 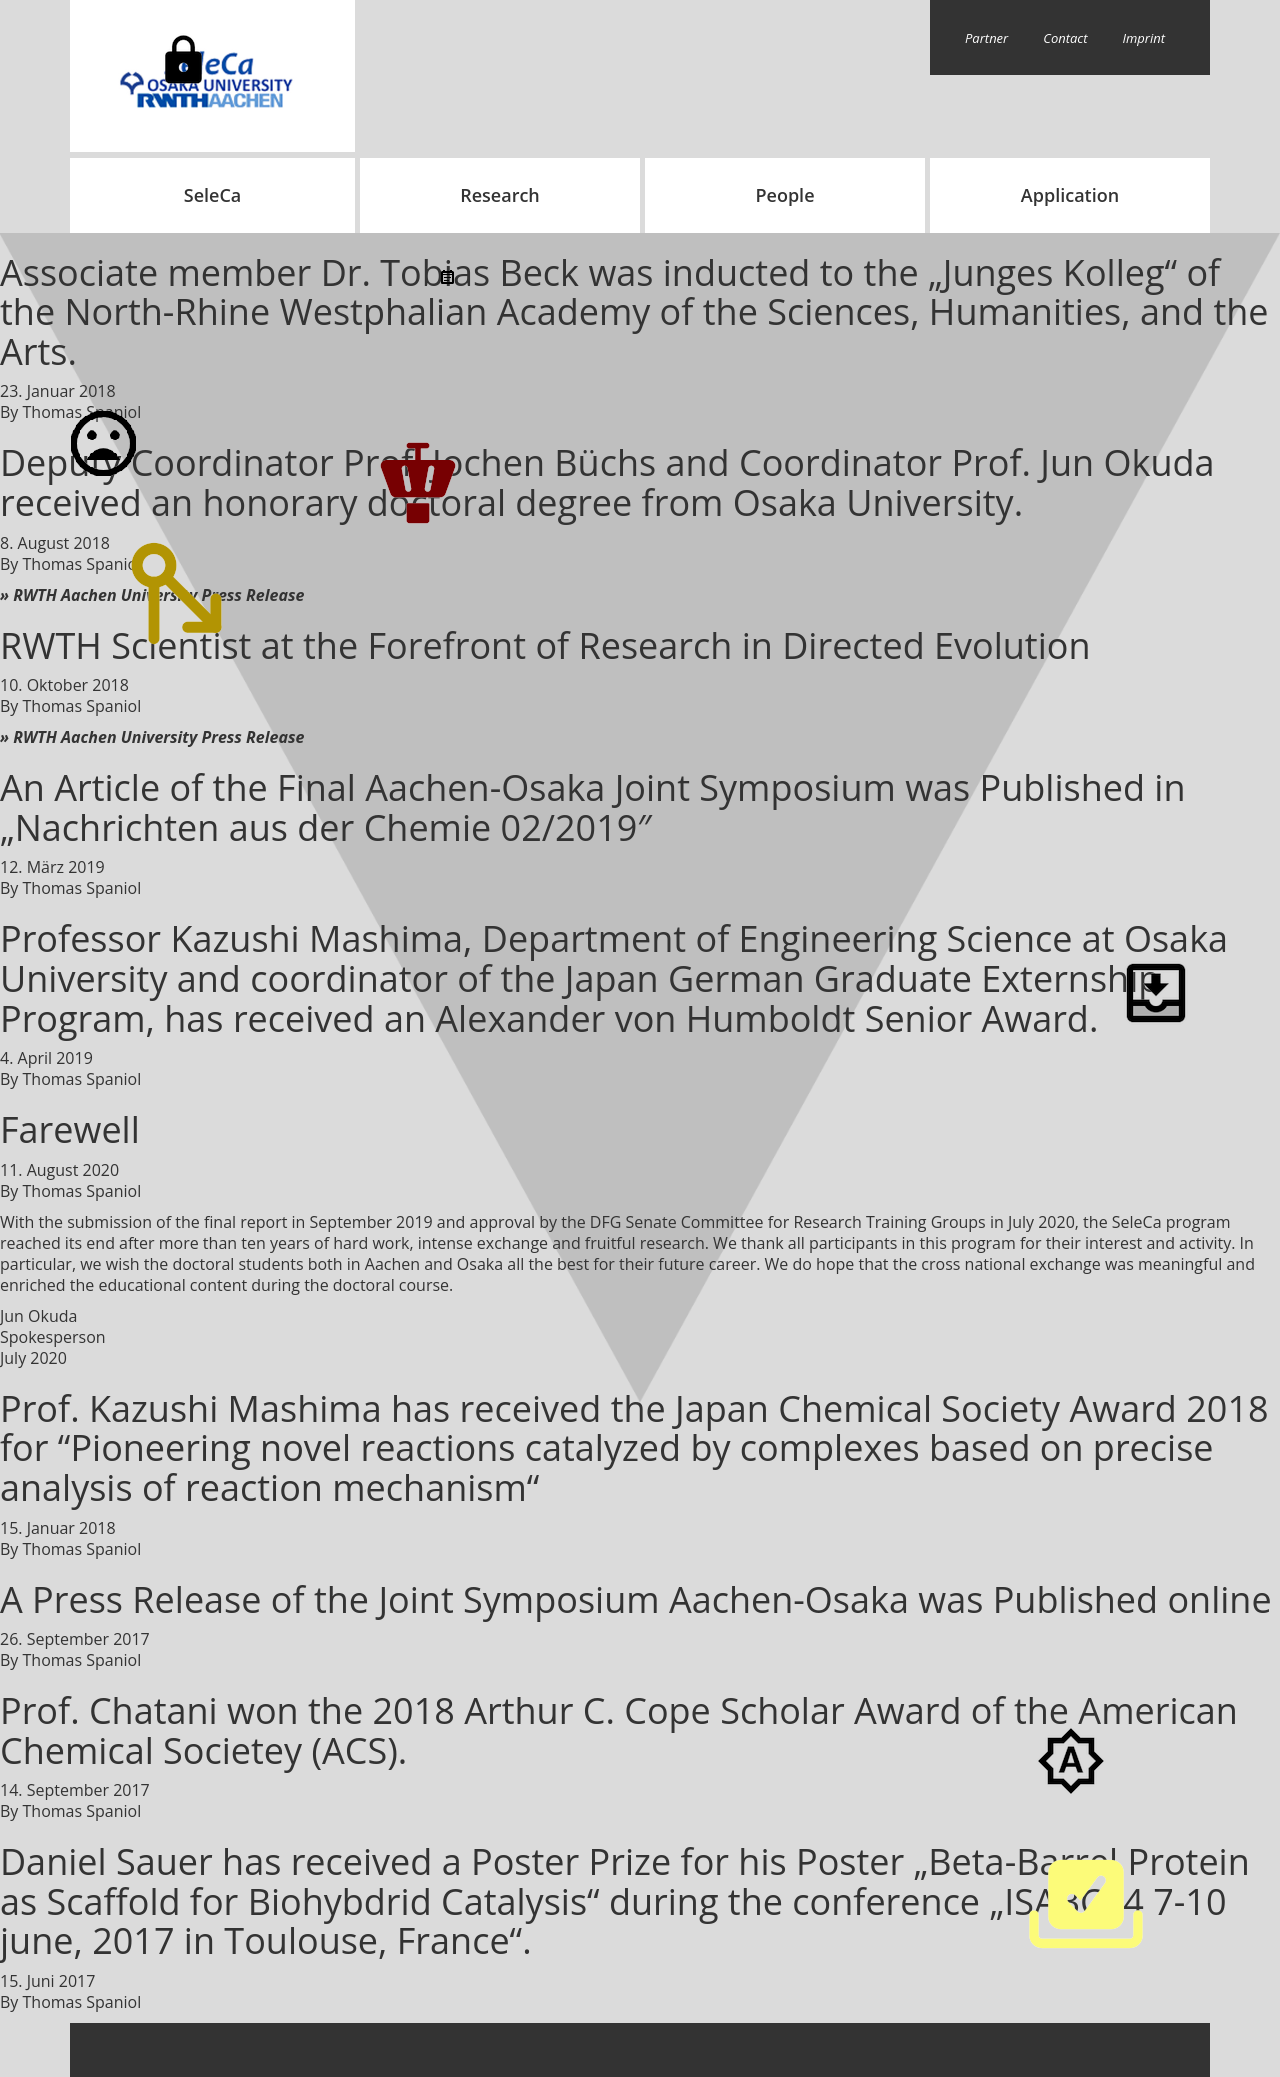 What do you see at coordinates (1071, 1761) in the screenshot?
I see `enable automatic brightness adjustment` at bounding box center [1071, 1761].